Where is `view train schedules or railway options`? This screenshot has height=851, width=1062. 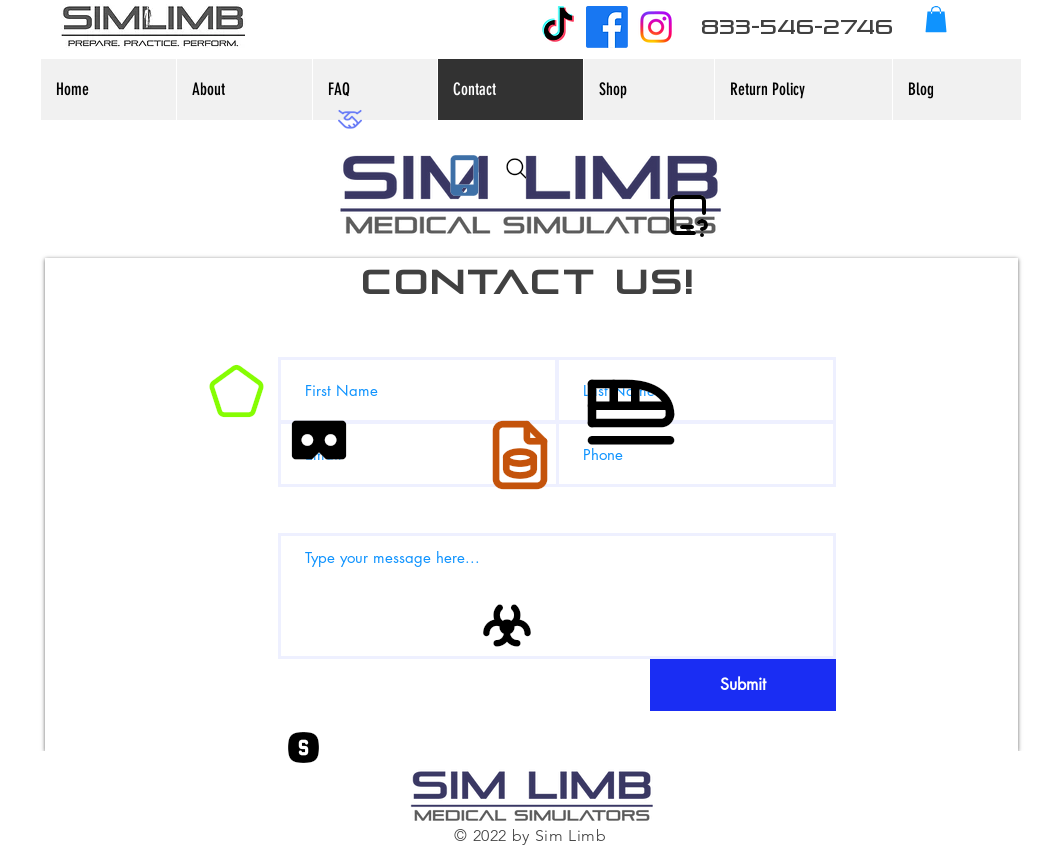 view train schedules or railway options is located at coordinates (631, 410).